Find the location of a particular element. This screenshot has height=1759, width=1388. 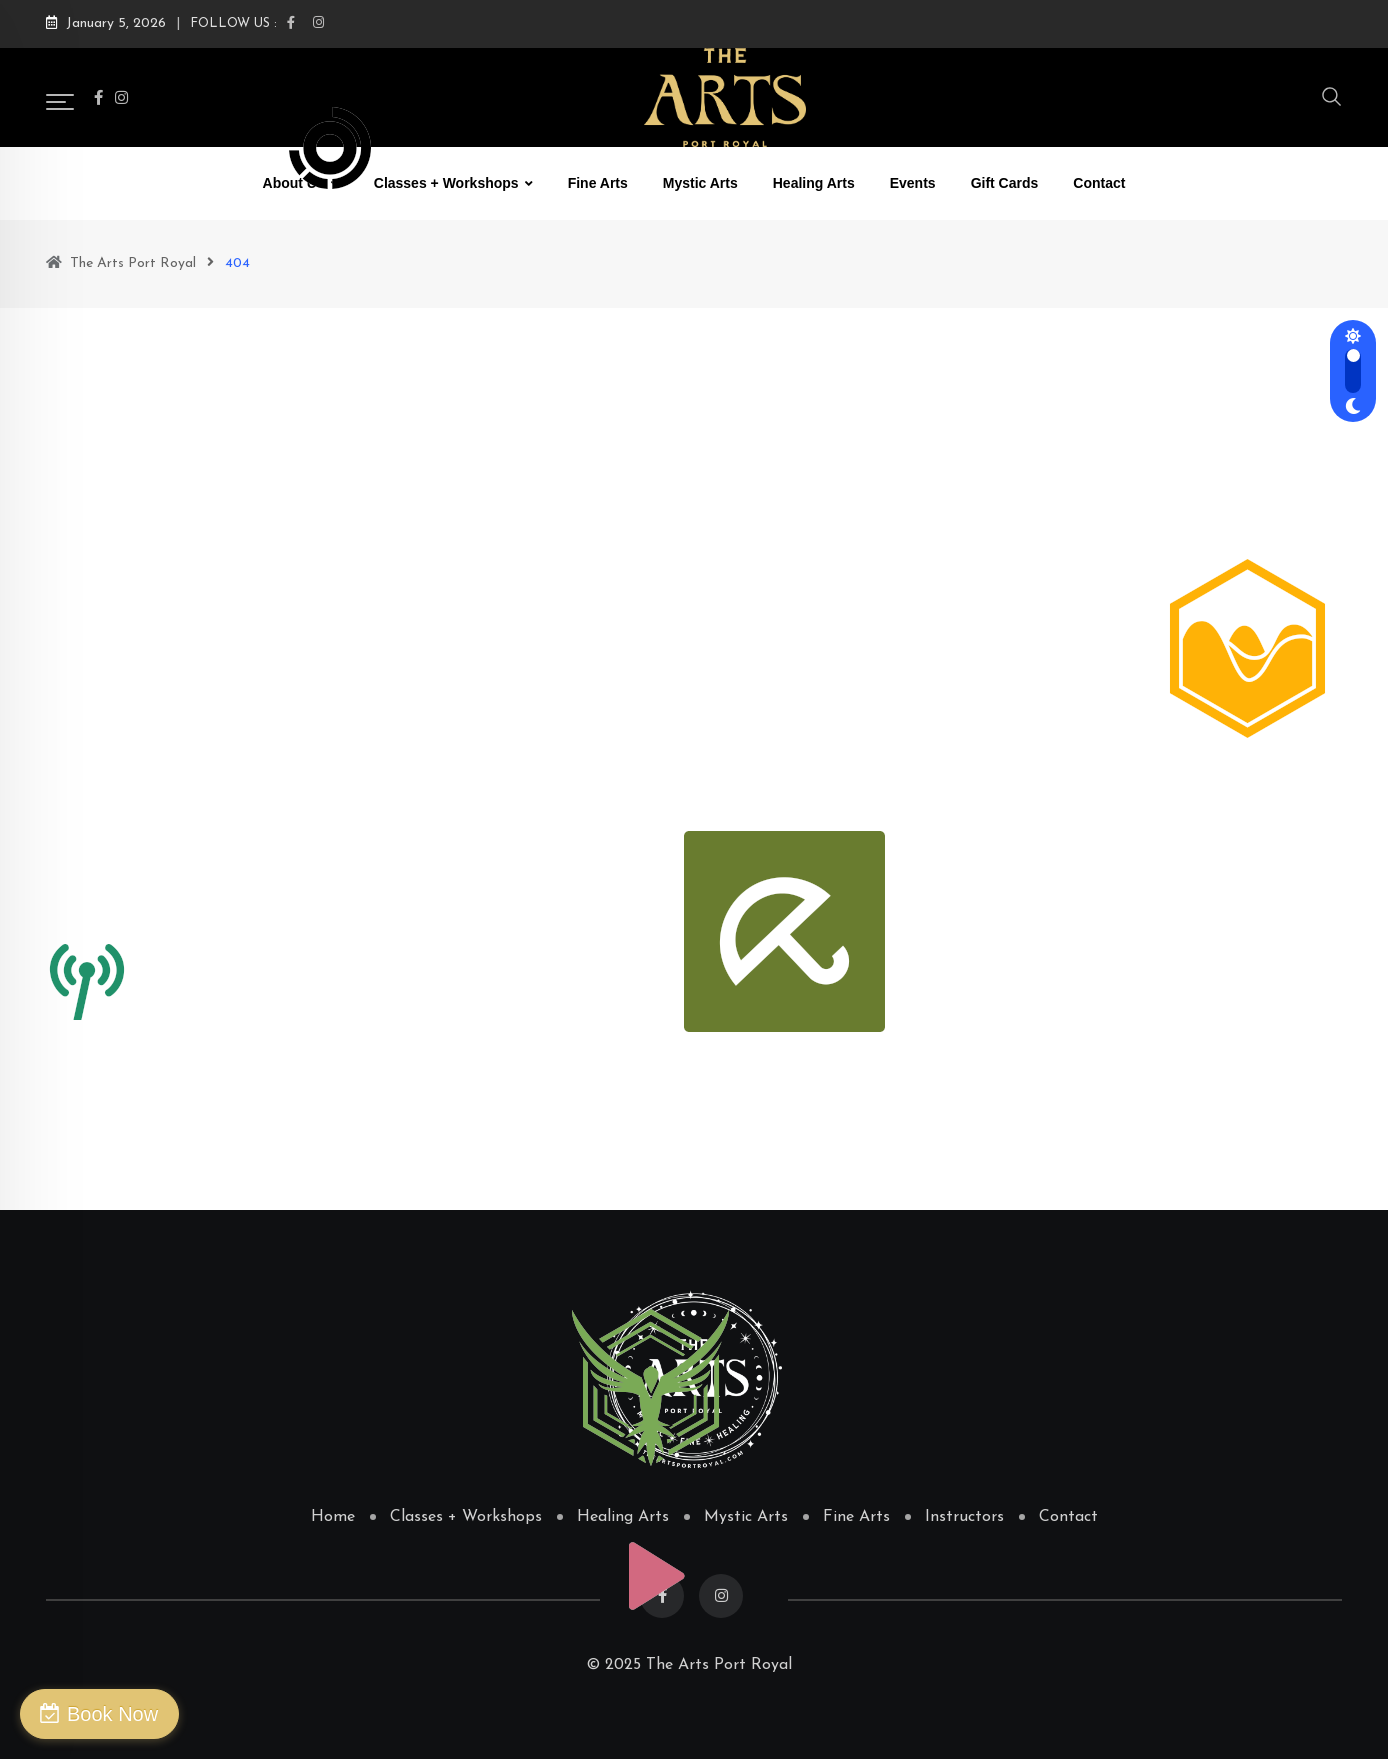

play media or video content is located at coordinates (651, 1576).